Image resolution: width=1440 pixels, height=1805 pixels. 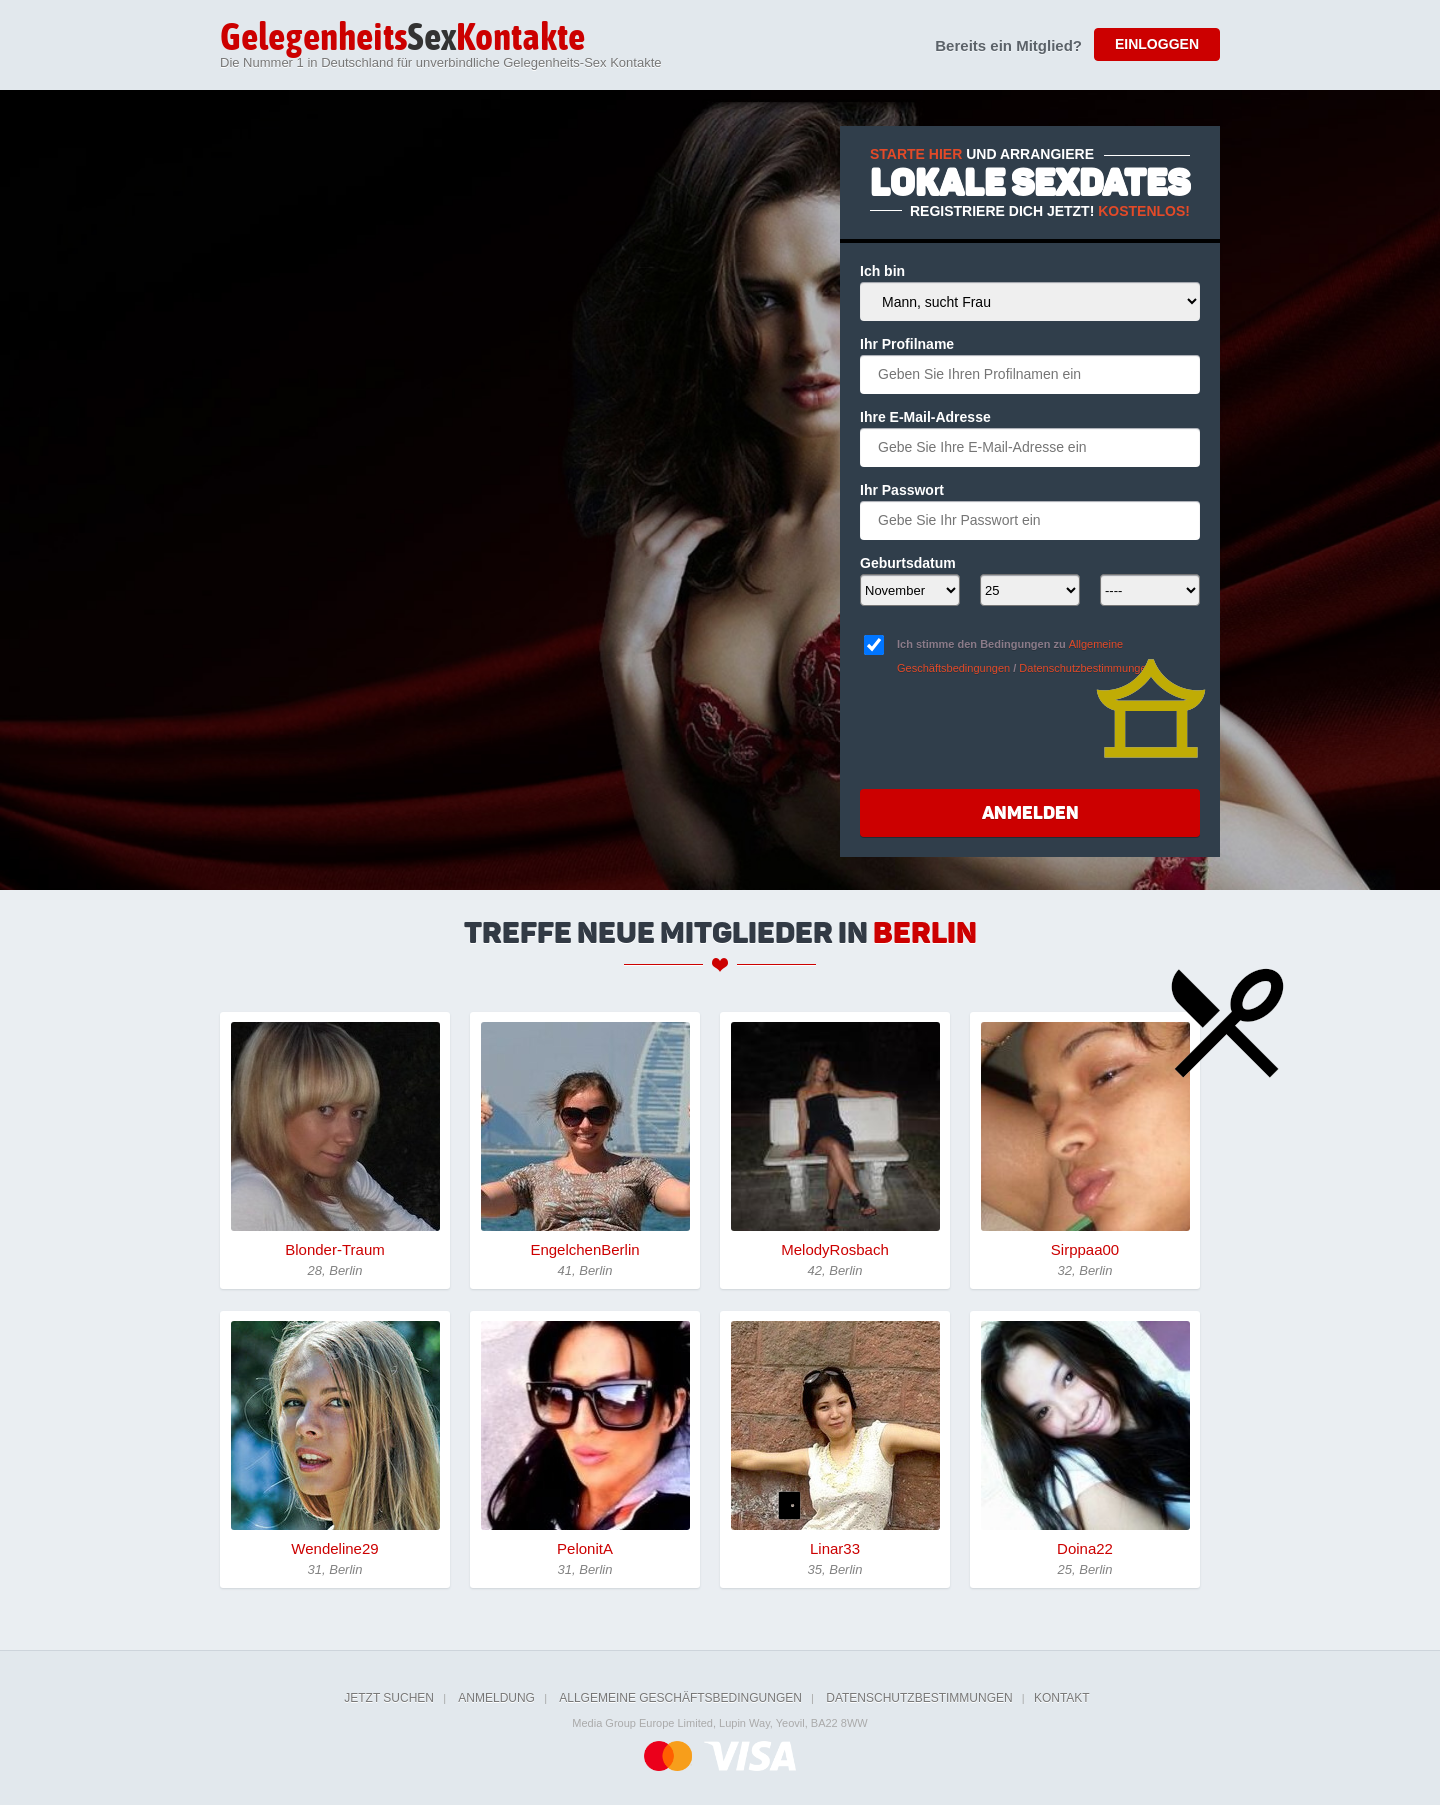 I want to click on exit or log out of the application, so click(x=789, y=1505).